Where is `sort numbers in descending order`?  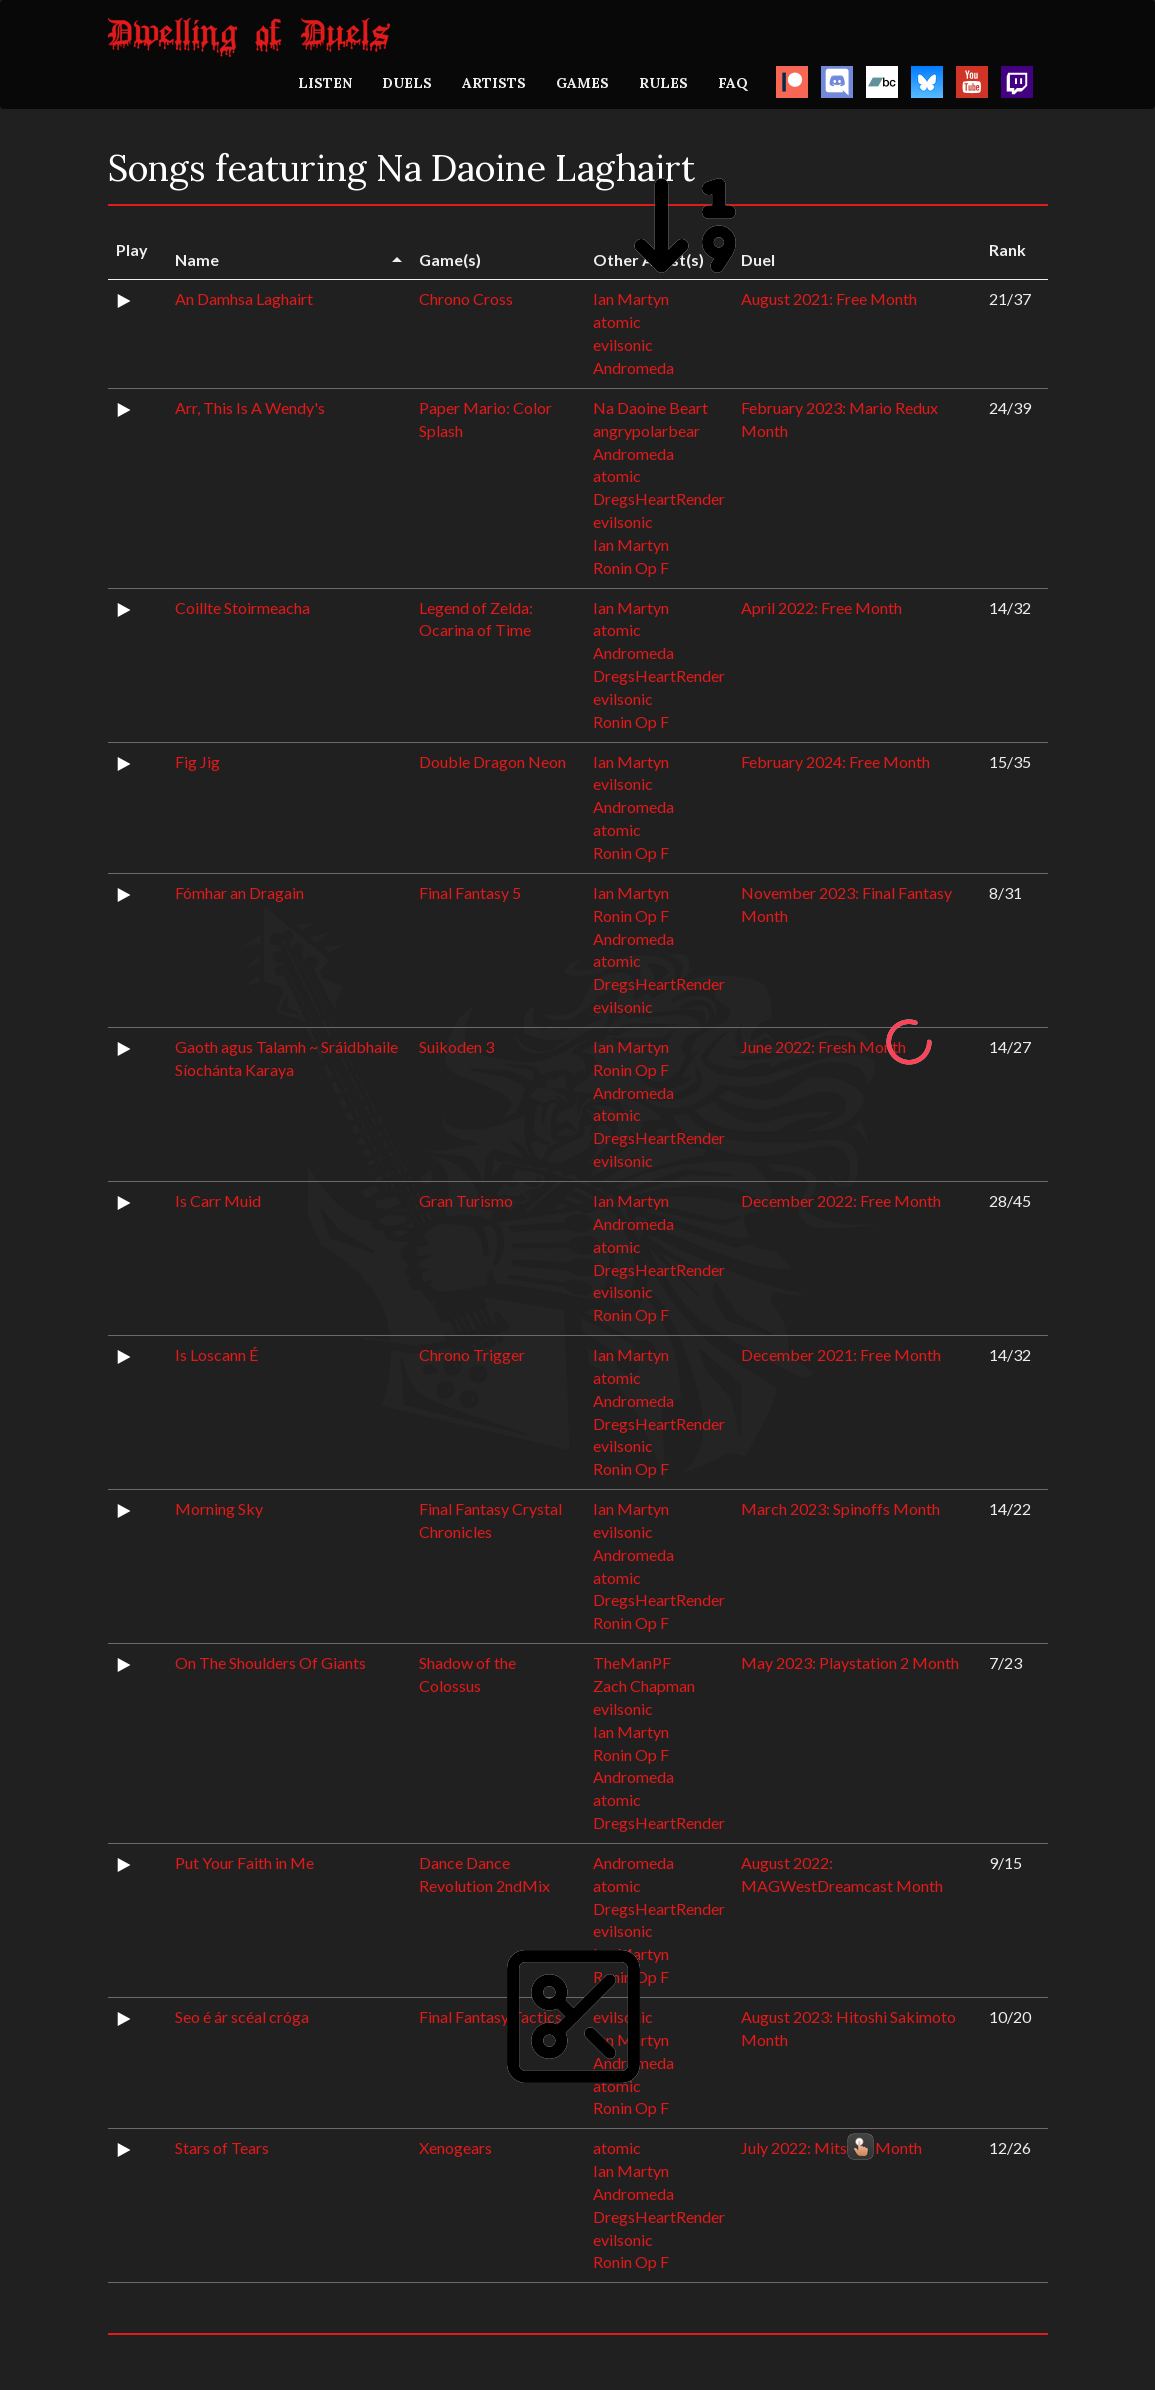 sort numbers in descending order is located at coordinates (688, 225).